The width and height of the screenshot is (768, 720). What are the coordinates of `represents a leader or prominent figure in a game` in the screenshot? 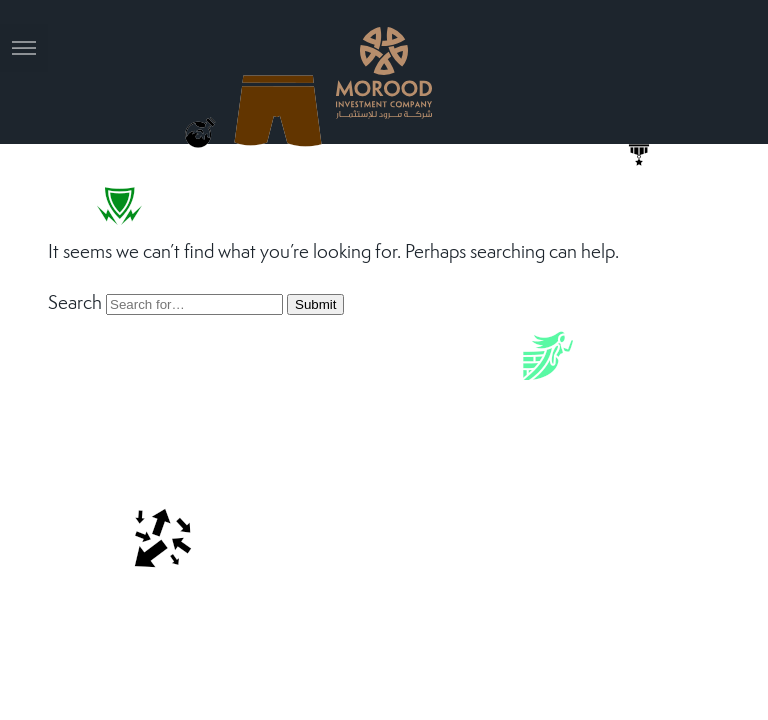 It's located at (548, 355).